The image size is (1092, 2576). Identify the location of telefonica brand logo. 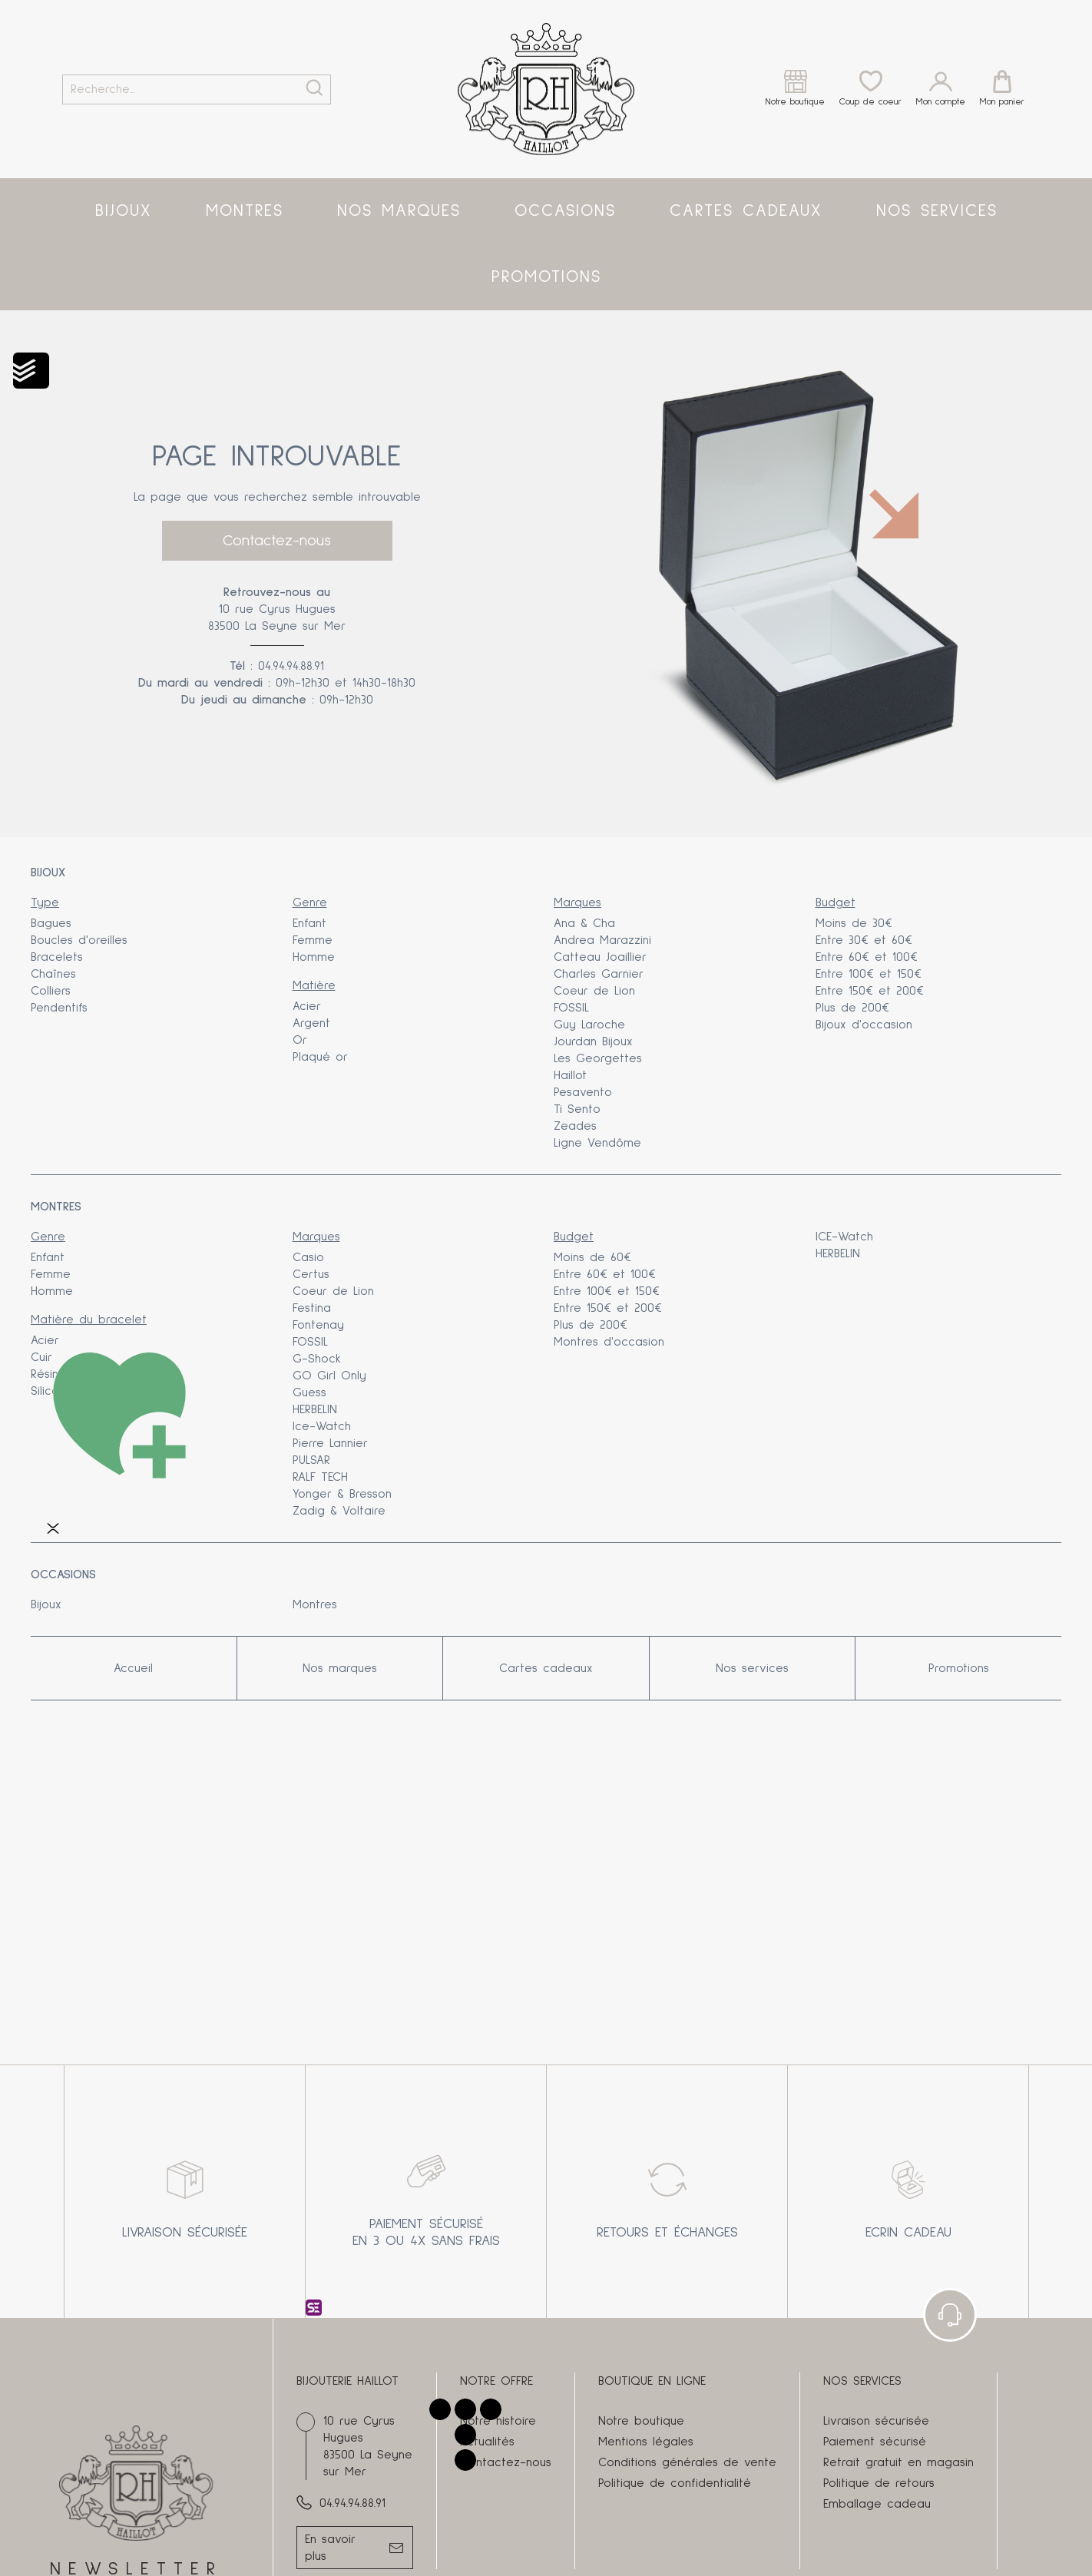
(465, 2435).